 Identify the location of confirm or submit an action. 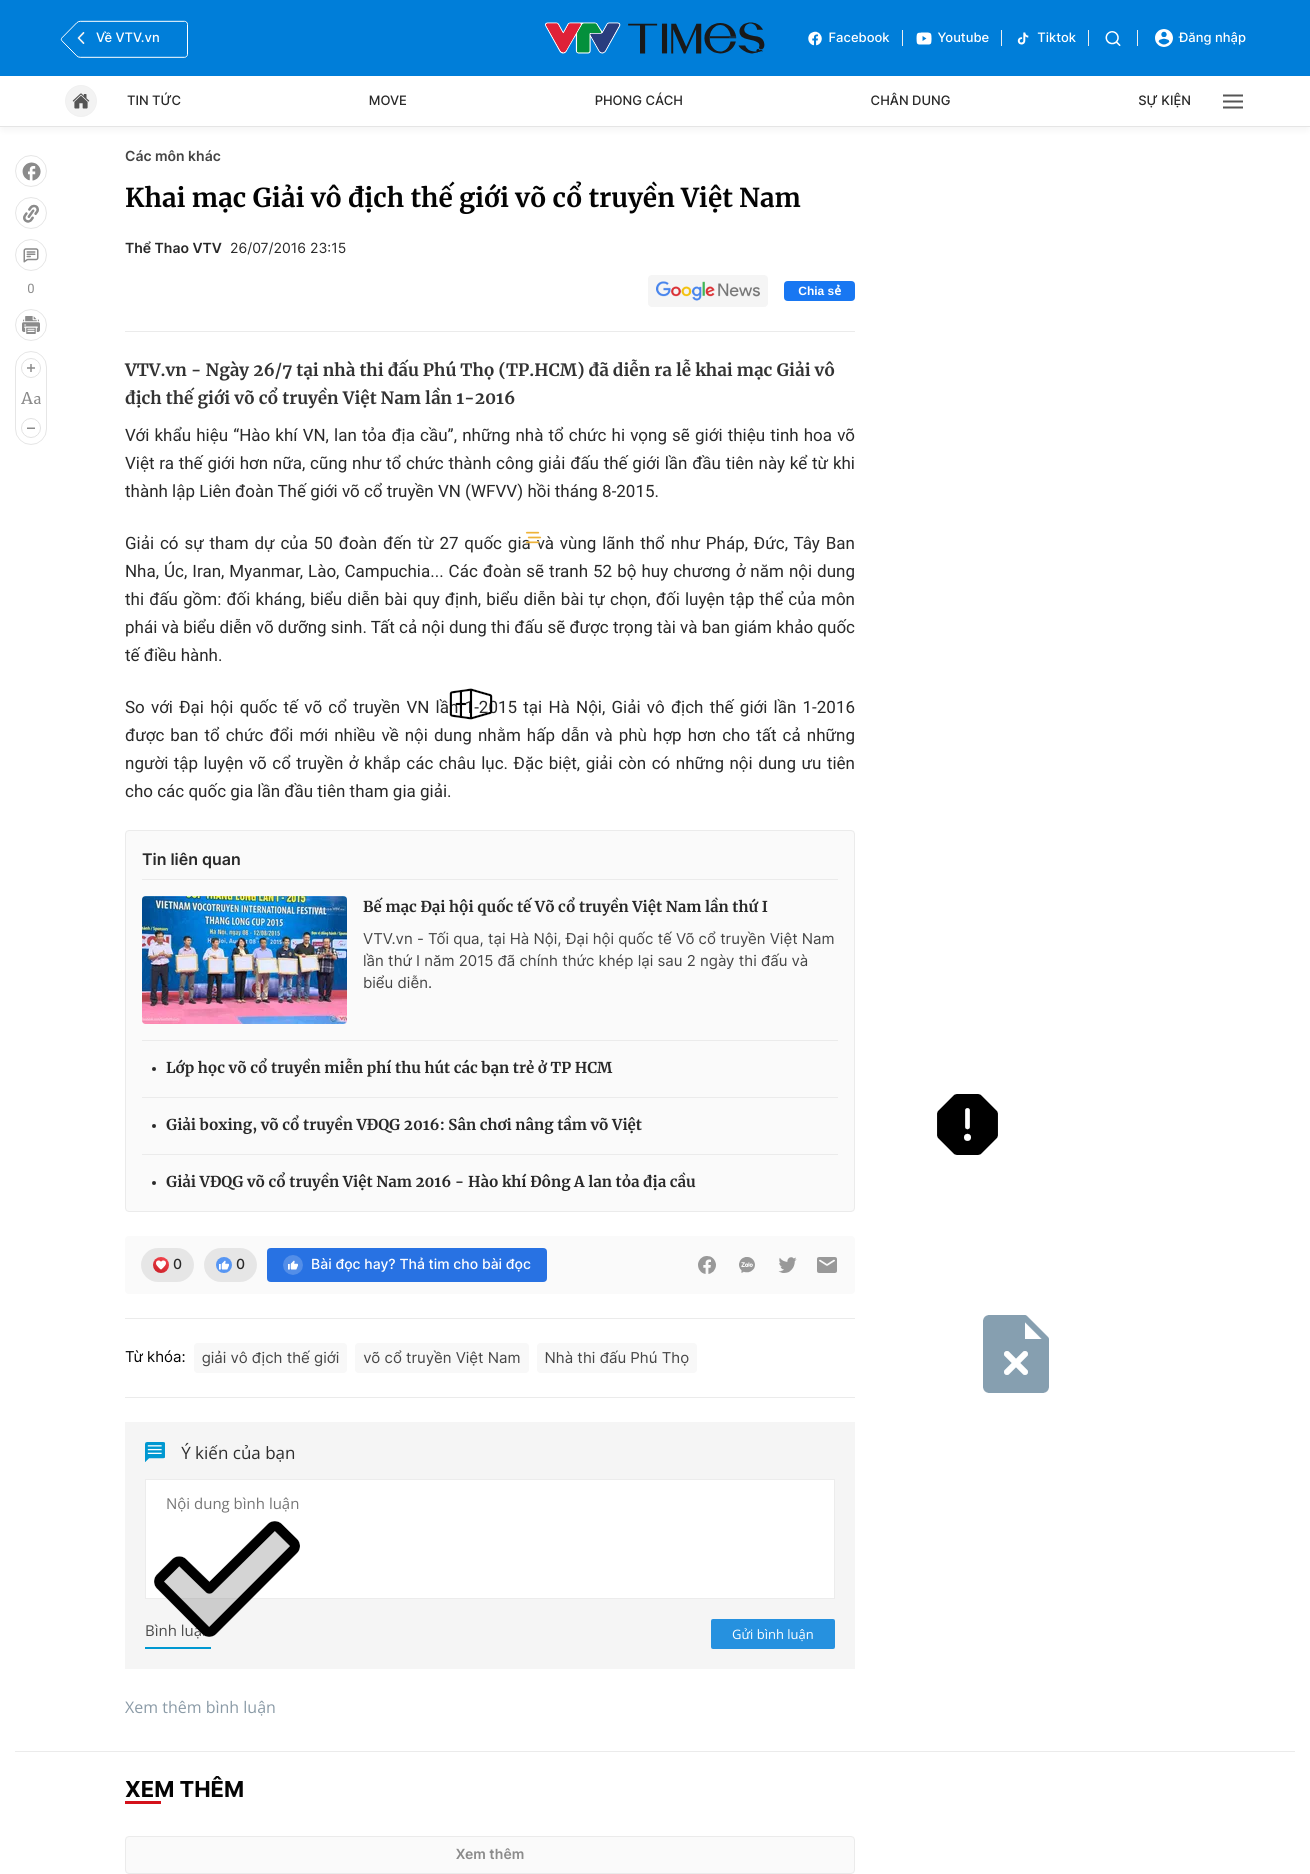
(224, 1576).